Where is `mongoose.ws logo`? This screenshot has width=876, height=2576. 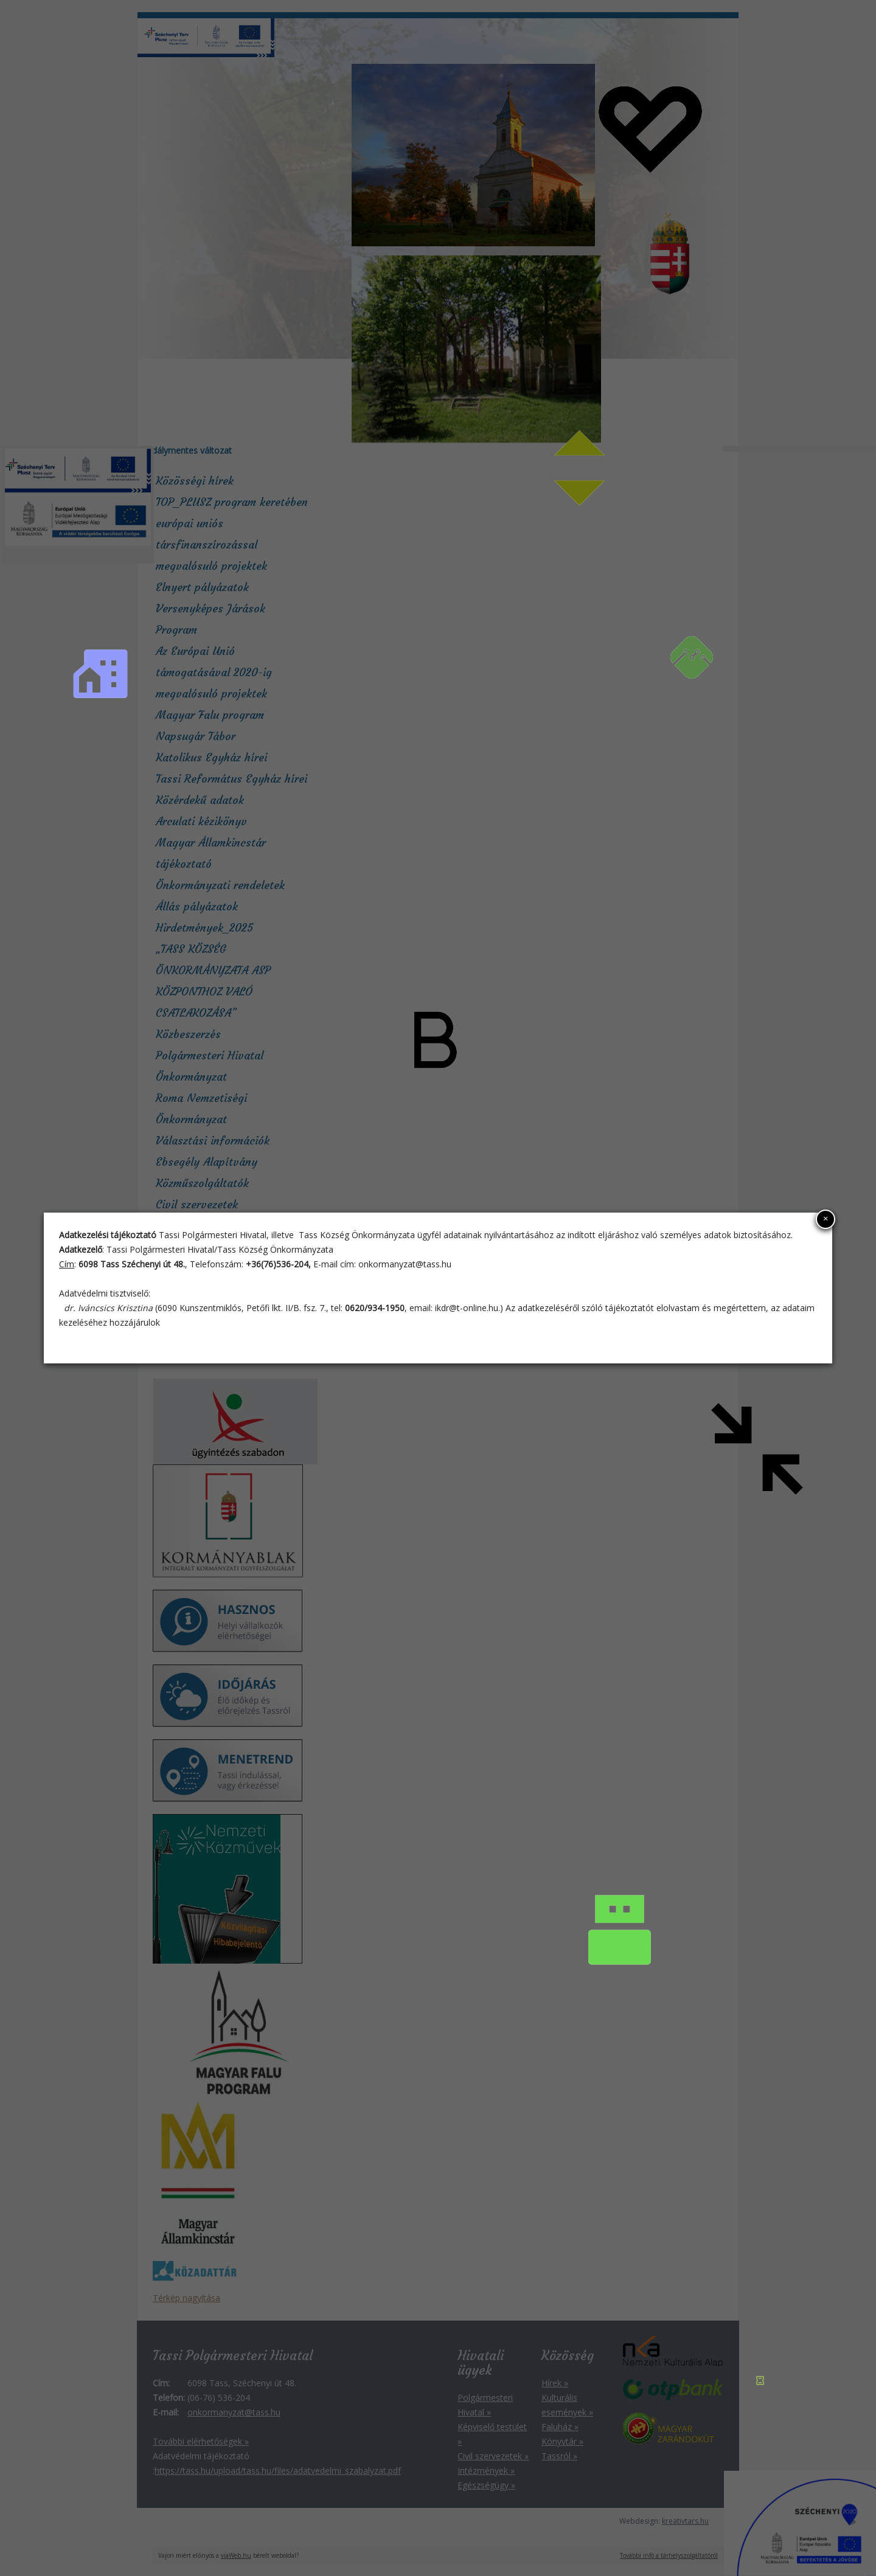
mongoose.ws logo is located at coordinates (692, 657).